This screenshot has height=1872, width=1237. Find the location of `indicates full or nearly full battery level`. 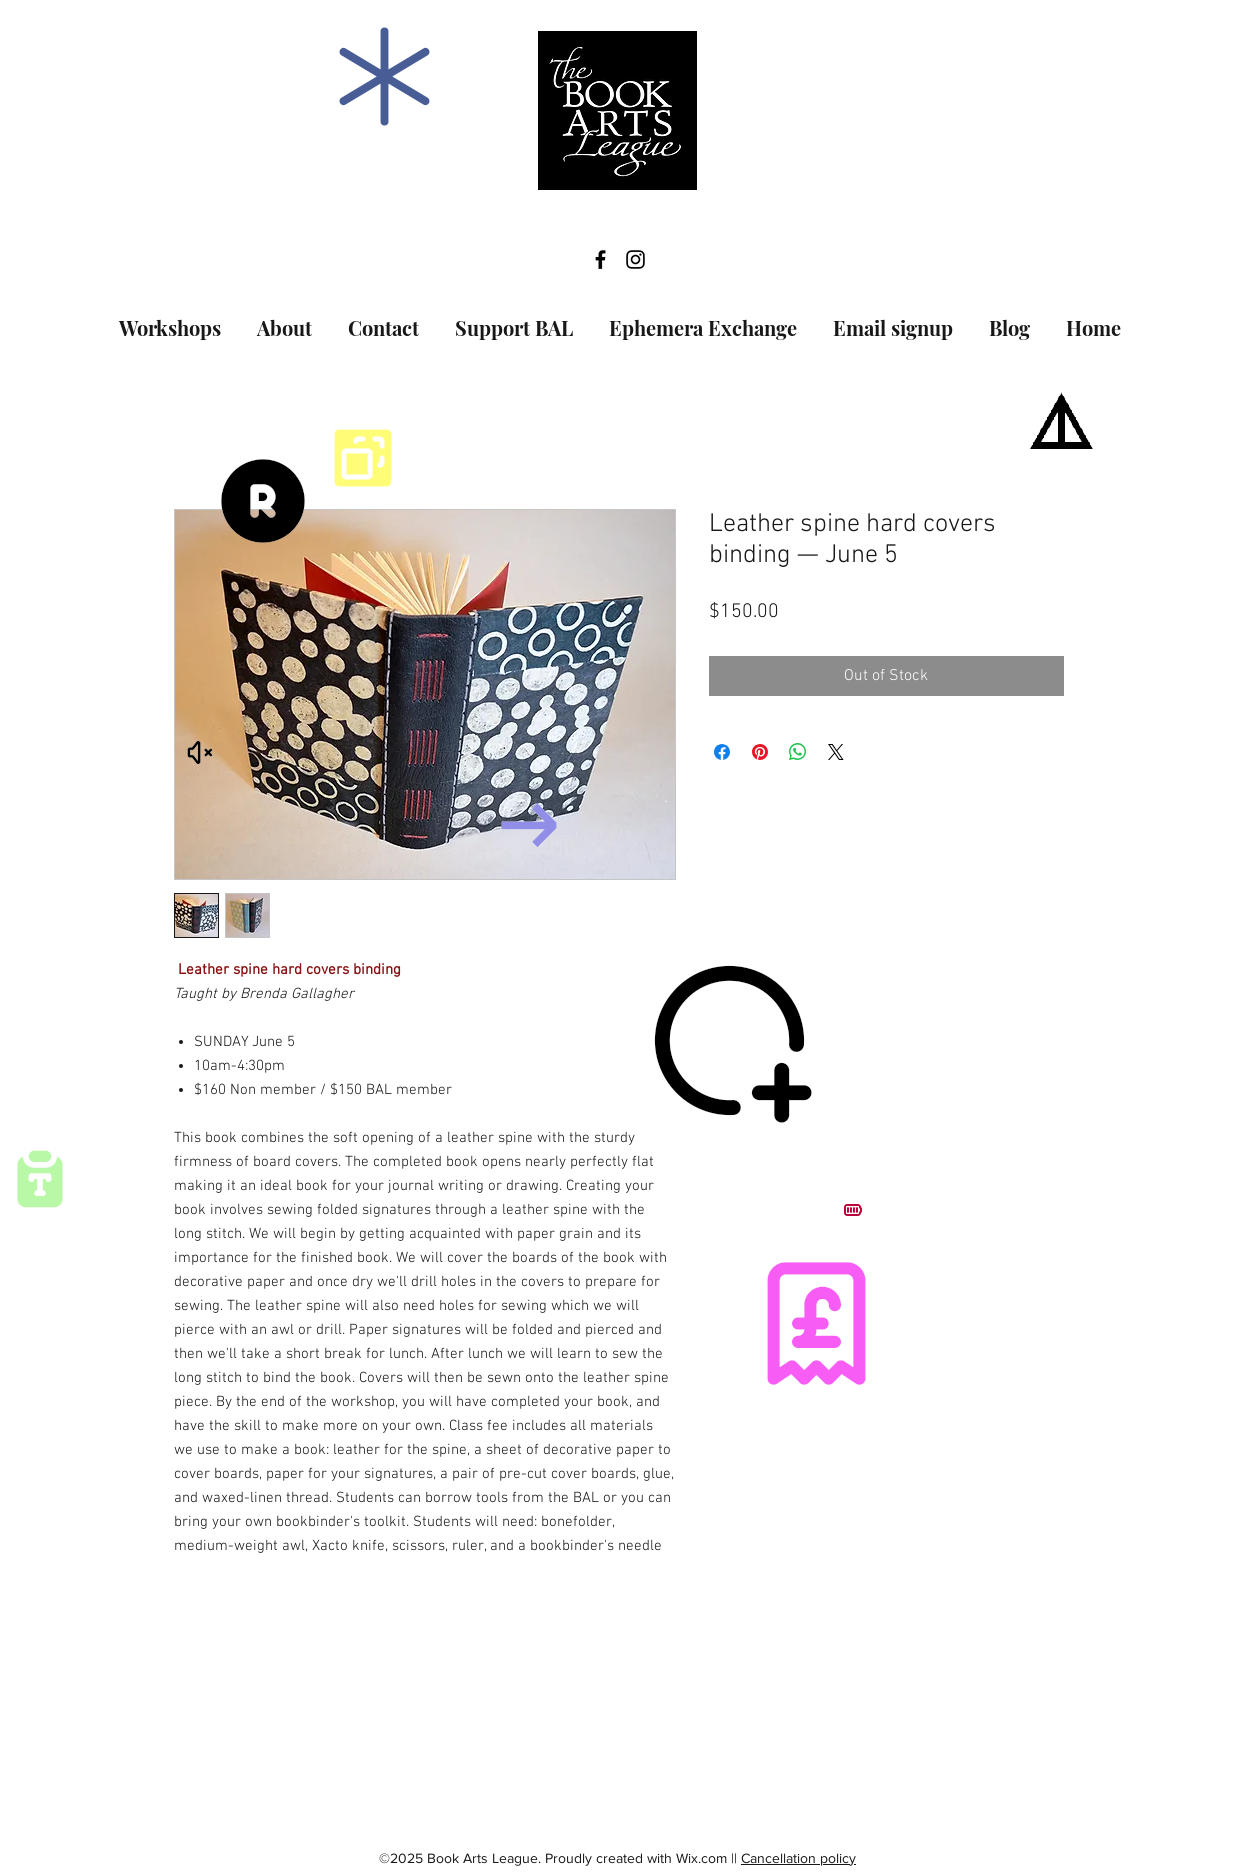

indicates full or nearly full battery level is located at coordinates (853, 1210).